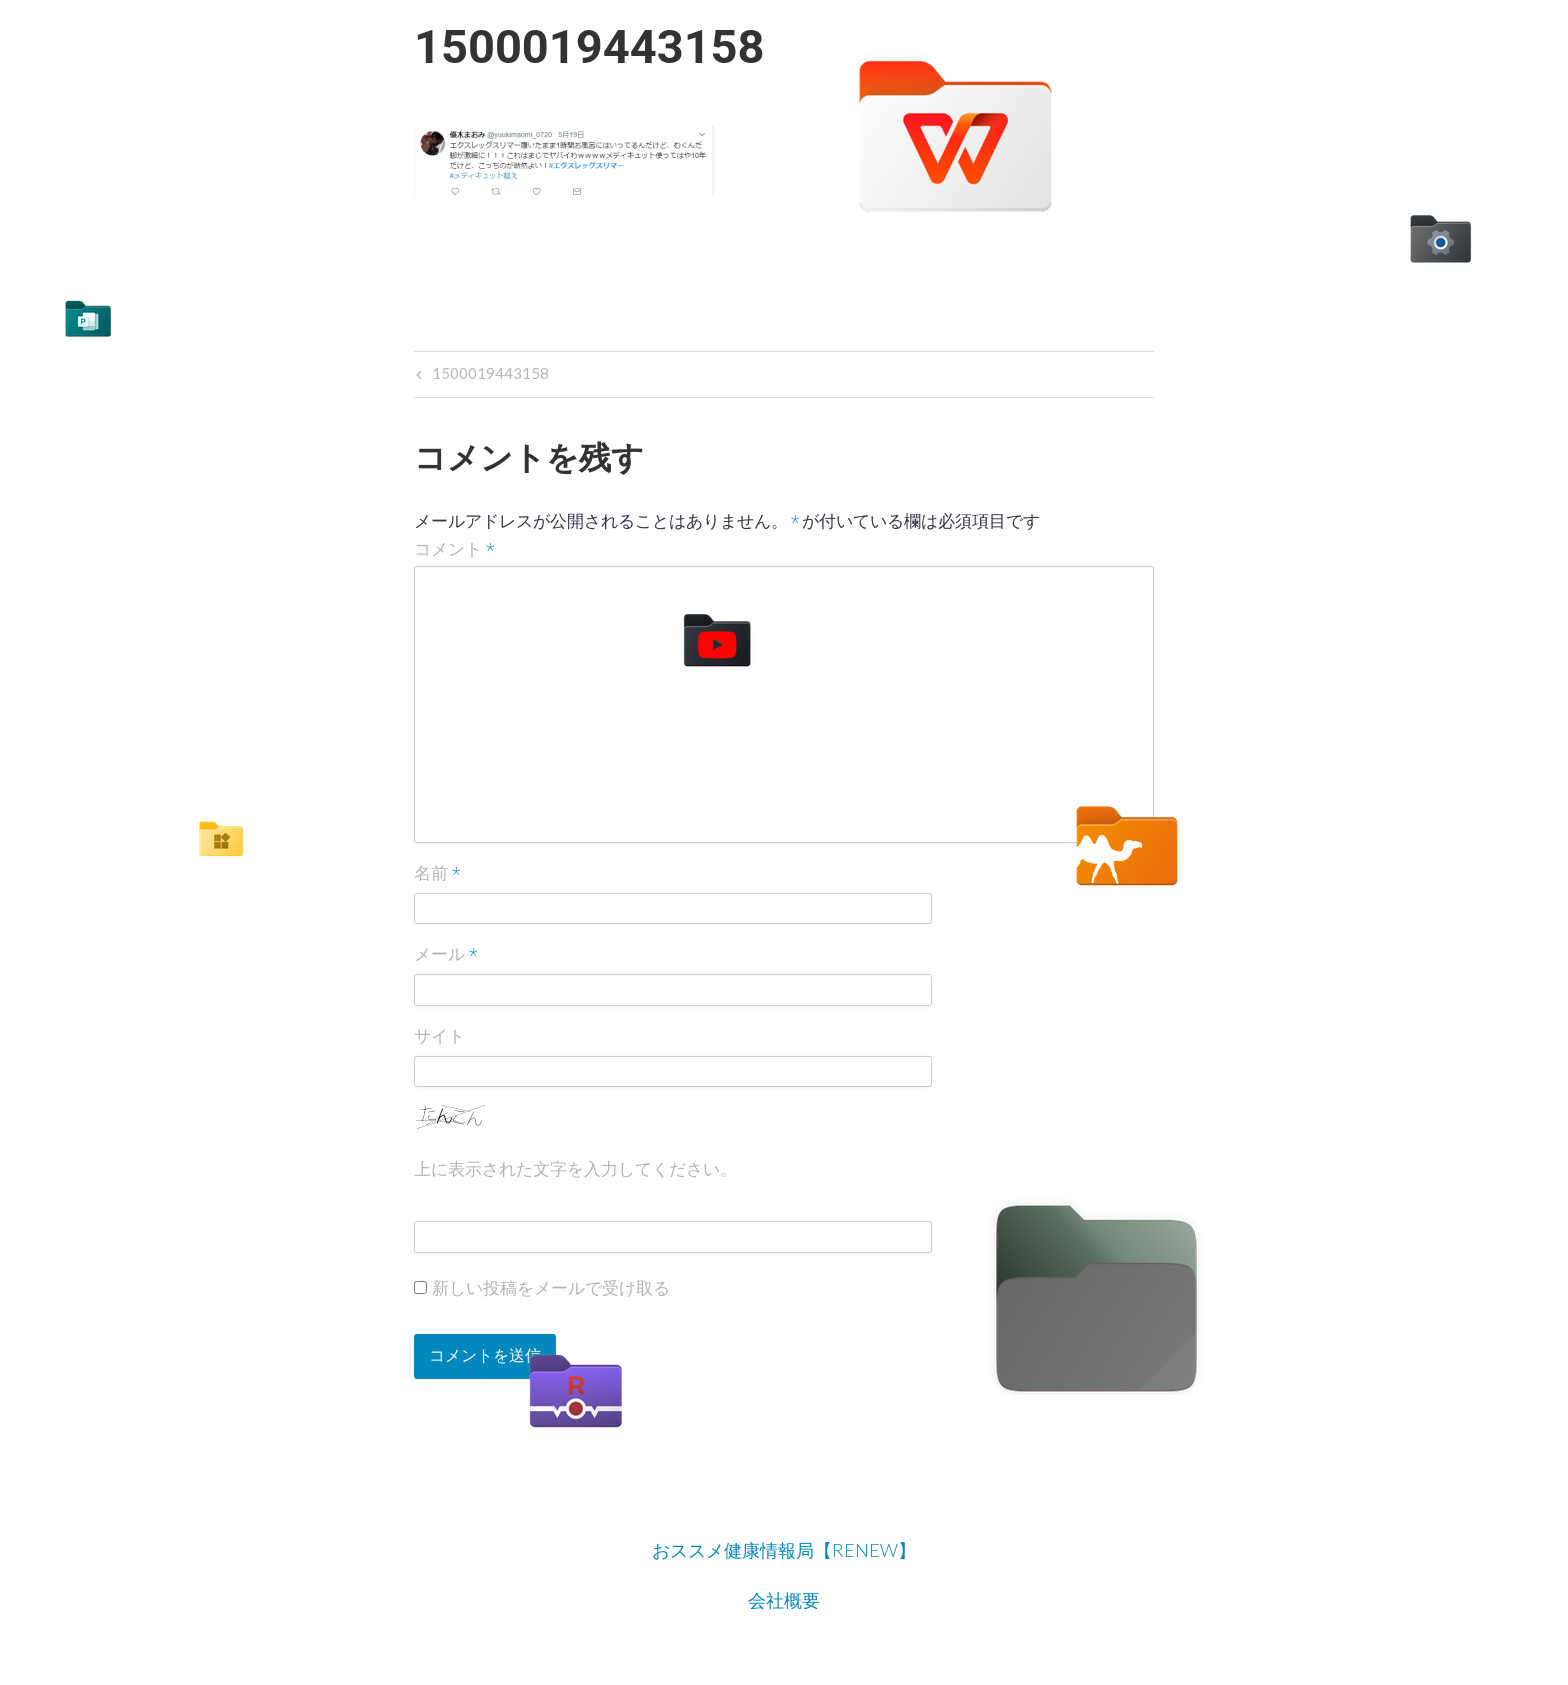  Describe the element at coordinates (717, 642) in the screenshot. I see `open folder containing youtube downloads` at that location.